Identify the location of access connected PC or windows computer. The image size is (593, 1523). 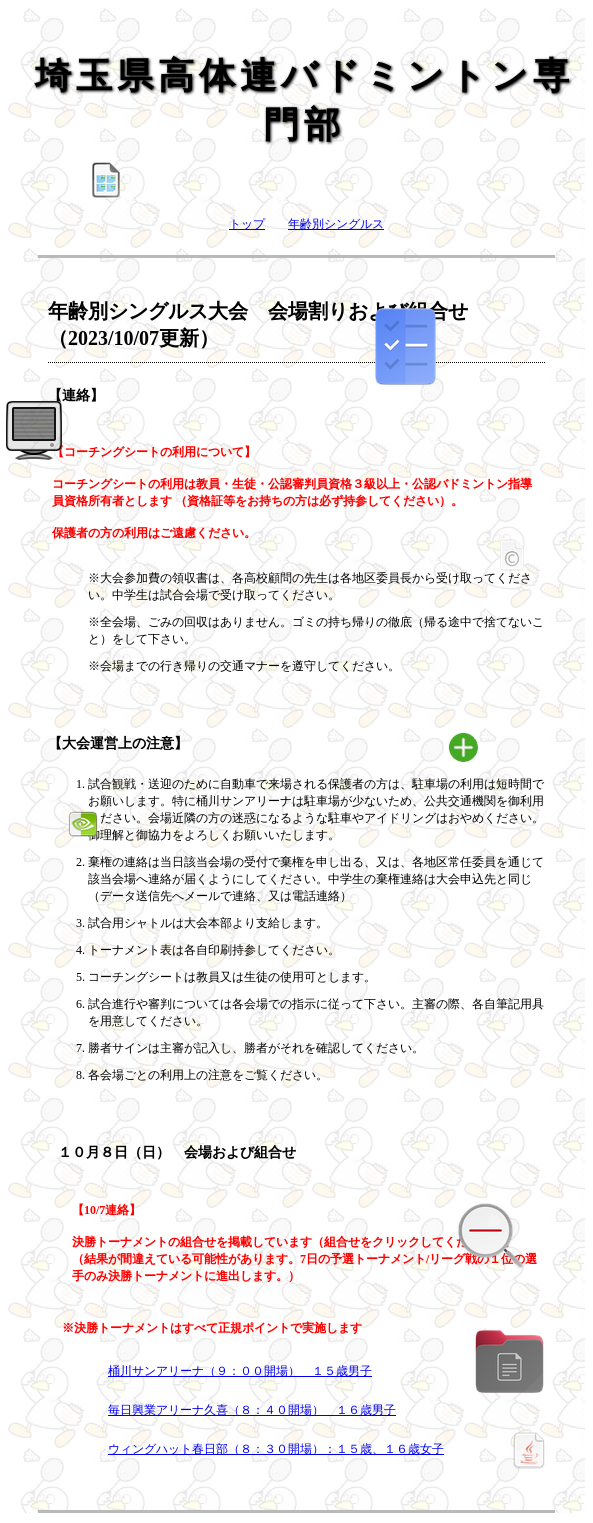
(34, 430).